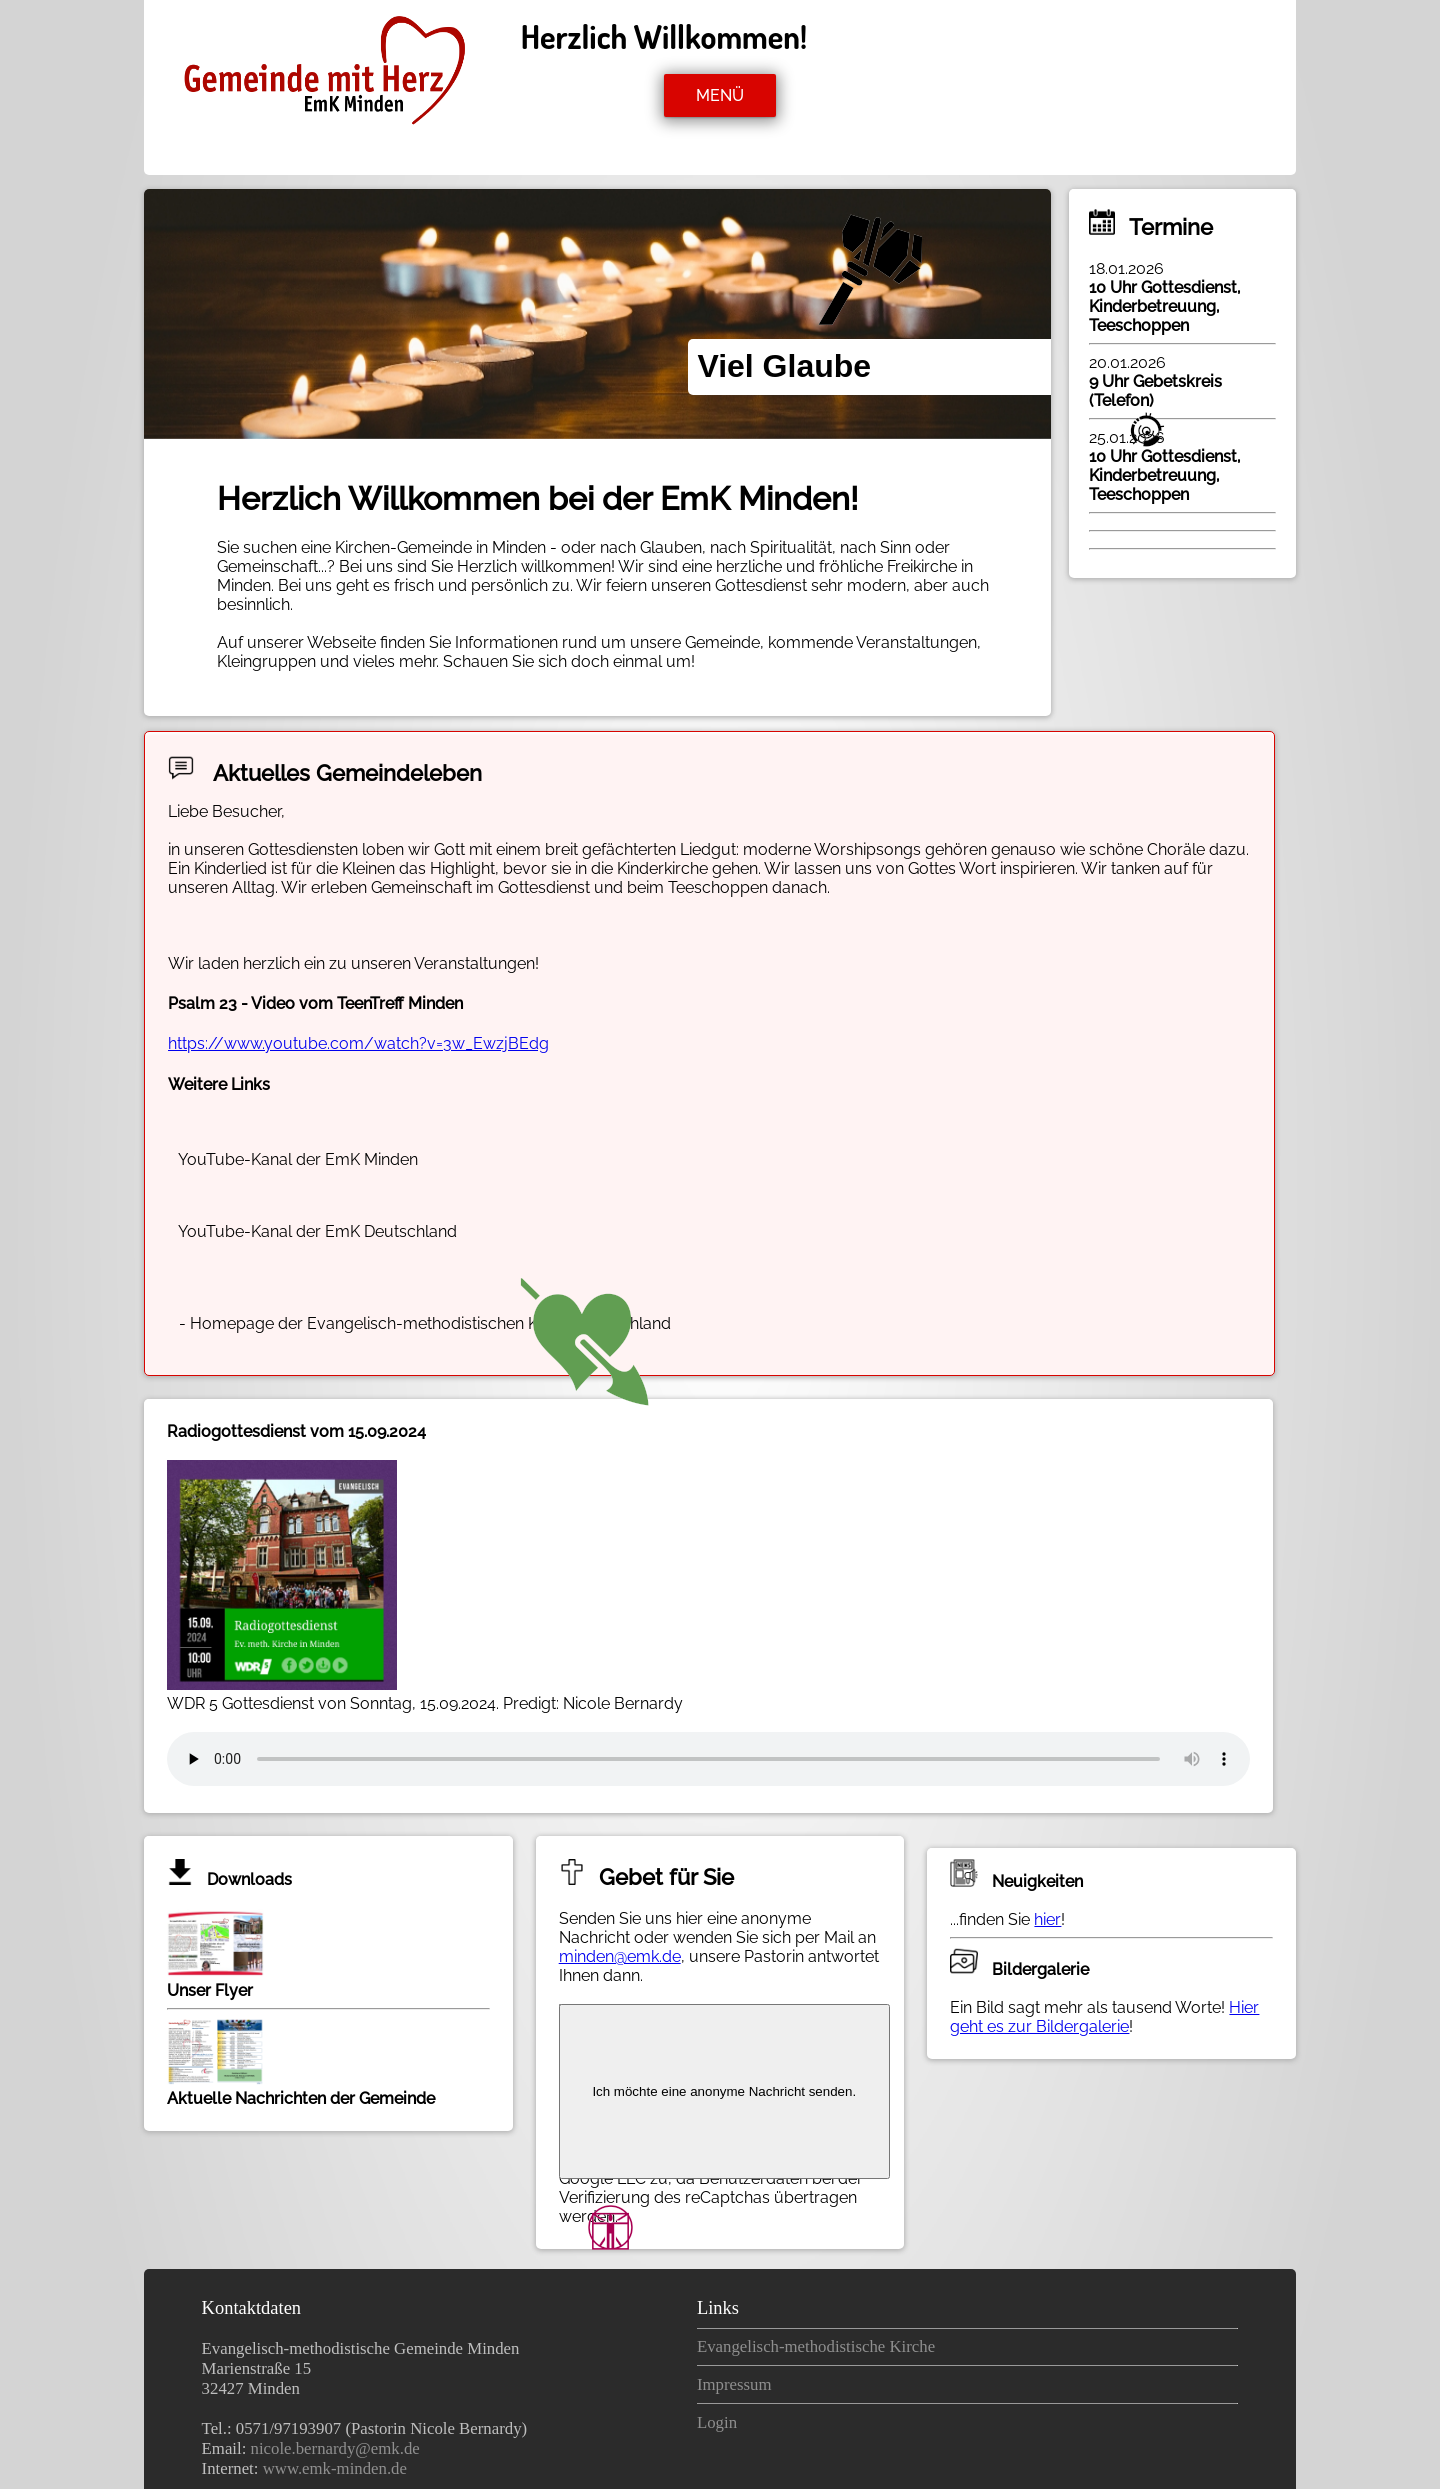 The image size is (1440, 2489). Describe the element at coordinates (610, 2227) in the screenshot. I see `view body measurements or proportions` at that location.